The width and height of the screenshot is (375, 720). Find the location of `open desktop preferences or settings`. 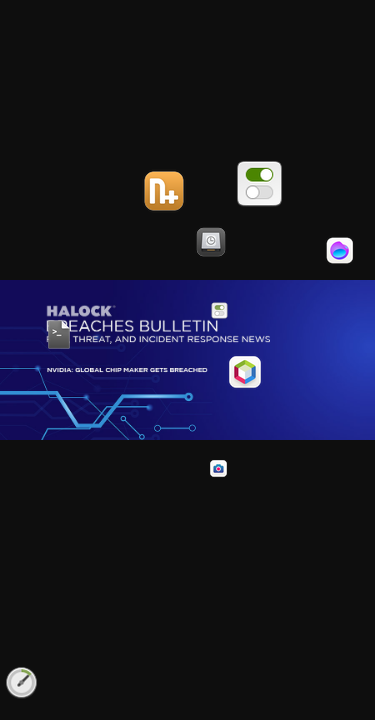

open desktop preferences or settings is located at coordinates (219, 310).